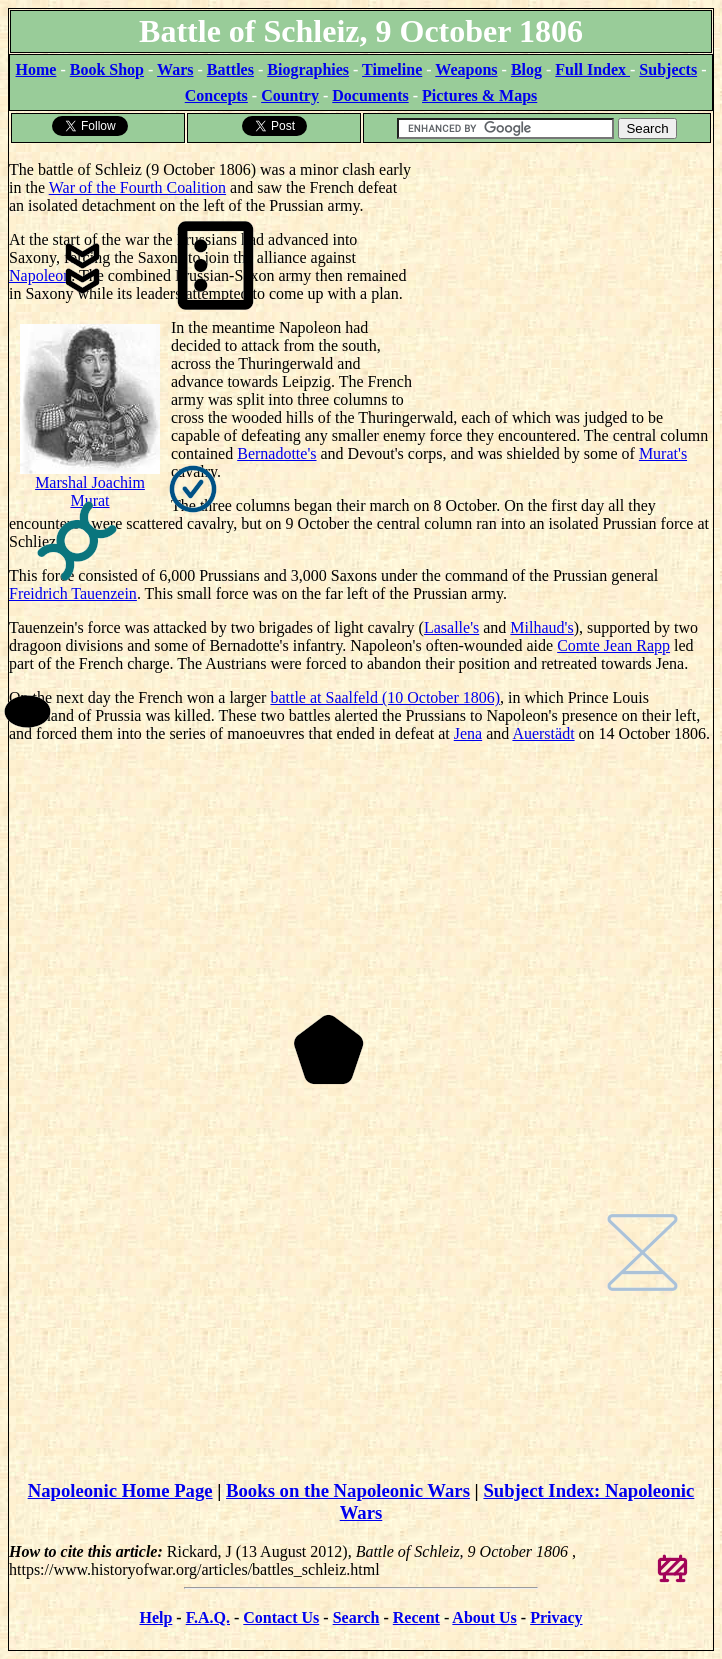 Image resolution: width=722 pixels, height=1659 pixels. Describe the element at coordinates (27, 711) in the screenshot. I see `a filled oval shape indicator` at that location.